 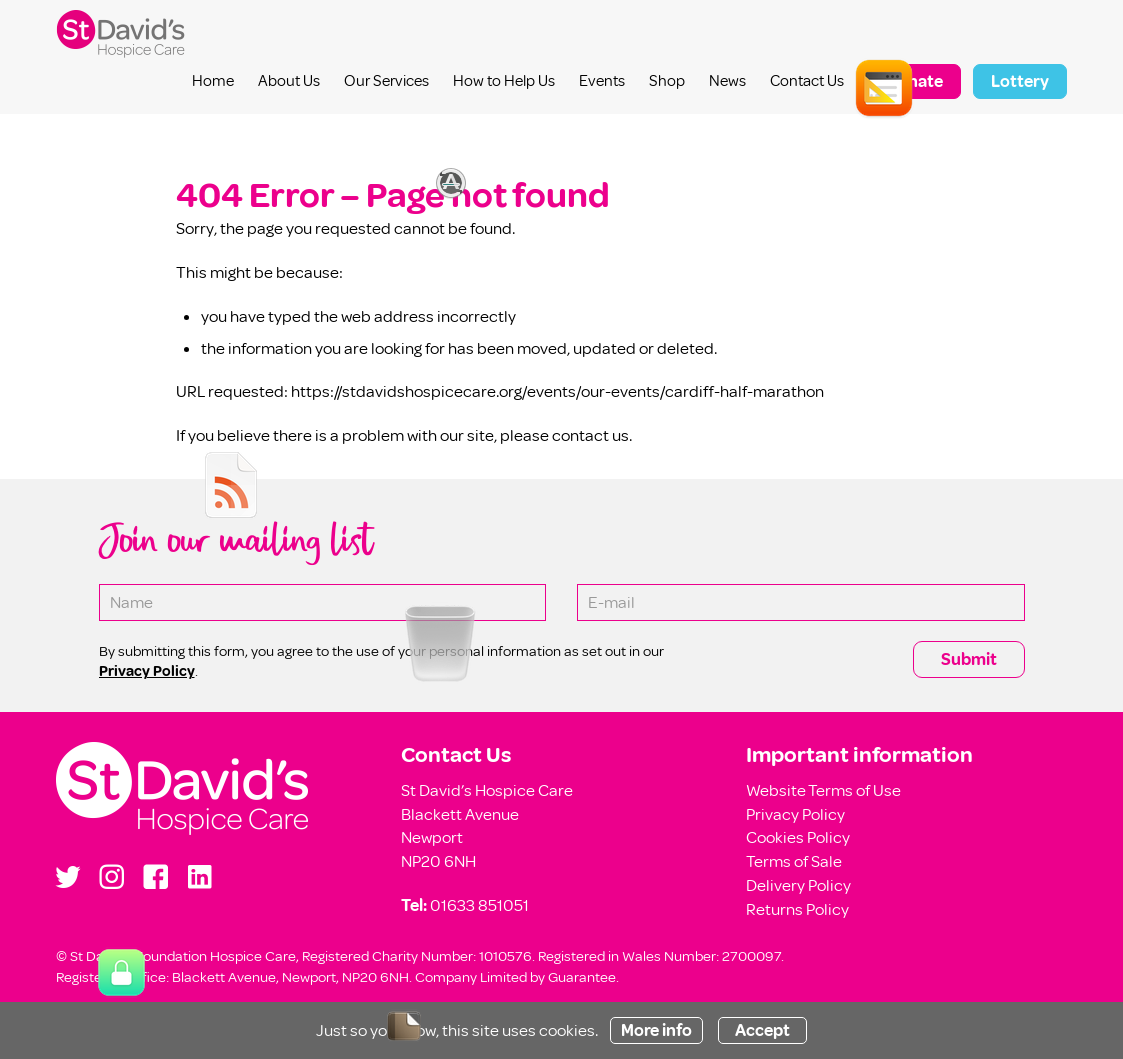 What do you see at coordinates (451, 183) in the screenshot?
I see `check for and install software updates` at bounding box center [451, 183].